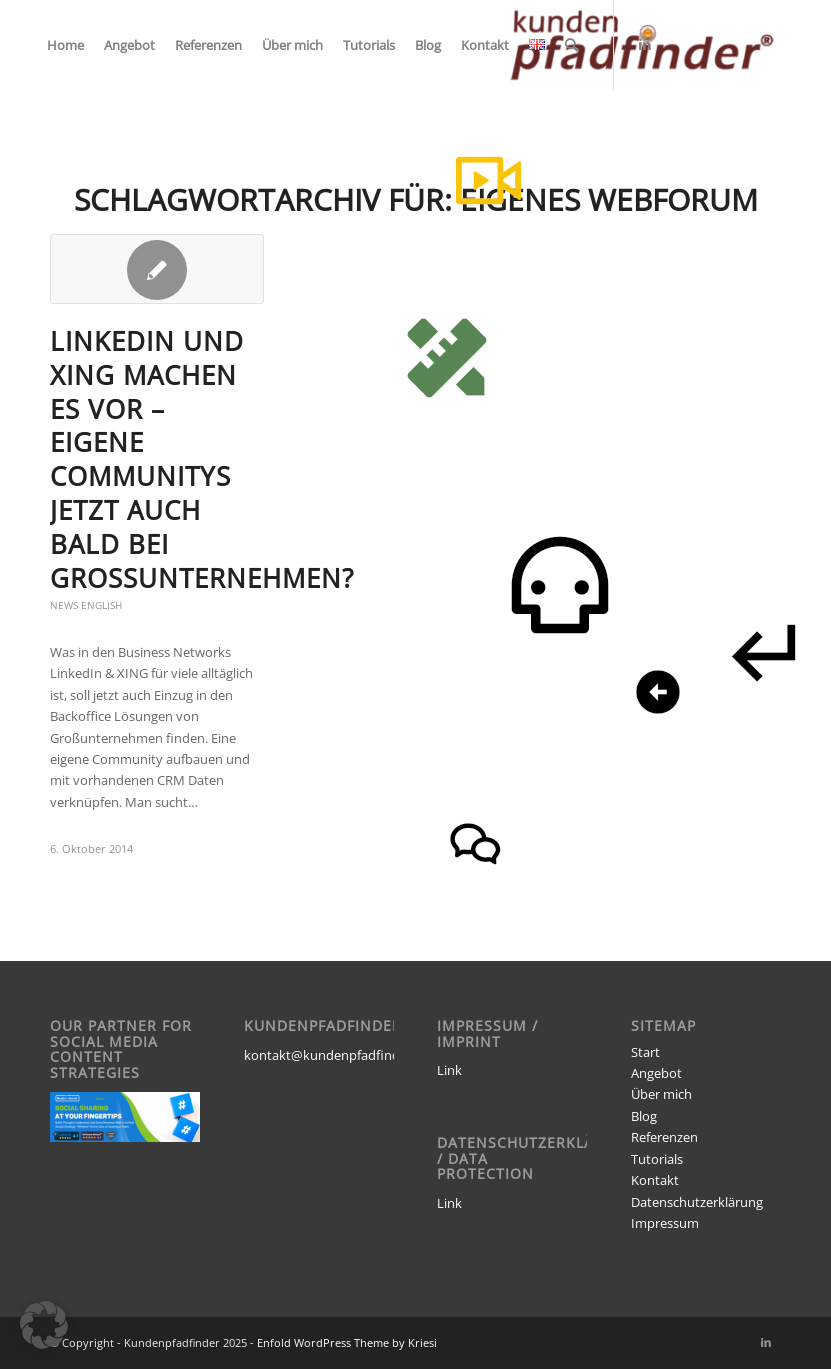 The height and width of the screenshot is (1369, 831). Describe the element at coordinates (767, 652) in the screenshot. I see `return or go back to previous step` at that location.